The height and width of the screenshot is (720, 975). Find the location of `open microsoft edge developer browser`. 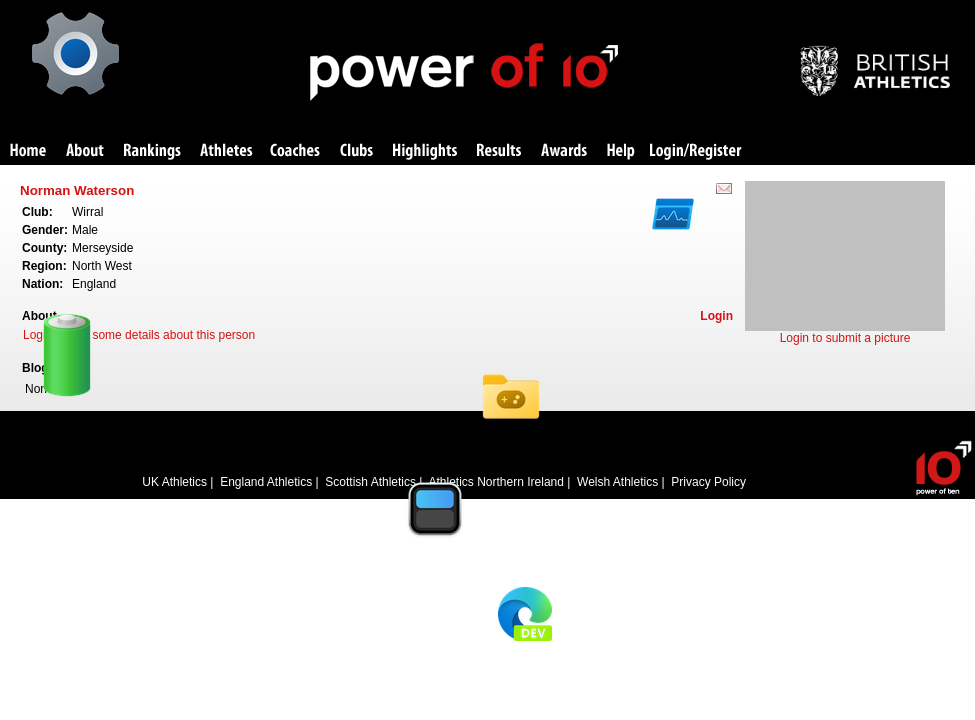

open microsoft edge developer browser is located at coordinates (525, 614).